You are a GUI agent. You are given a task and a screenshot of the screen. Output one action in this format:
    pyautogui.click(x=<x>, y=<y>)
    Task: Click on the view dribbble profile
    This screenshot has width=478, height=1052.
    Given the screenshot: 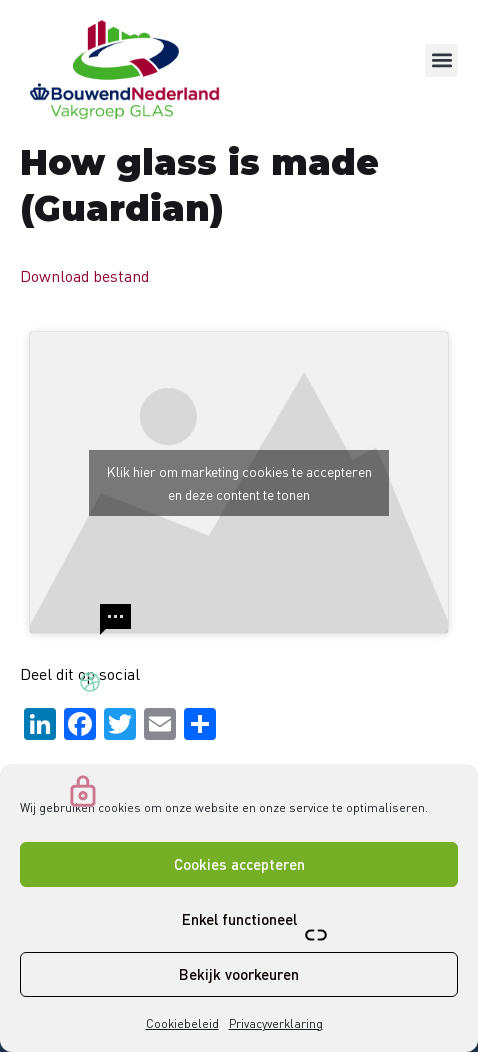 What is the action you would take?
    pyautogui.click(x=90, y=682)
    